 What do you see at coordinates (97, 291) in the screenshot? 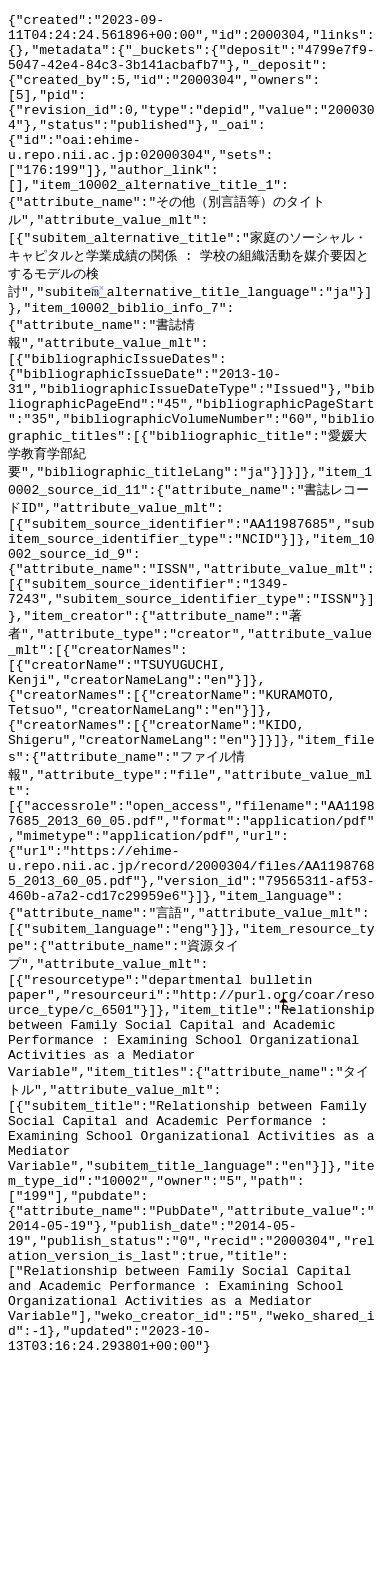
I see `indicates no wifi connection available` at bounding box center [97, 291].